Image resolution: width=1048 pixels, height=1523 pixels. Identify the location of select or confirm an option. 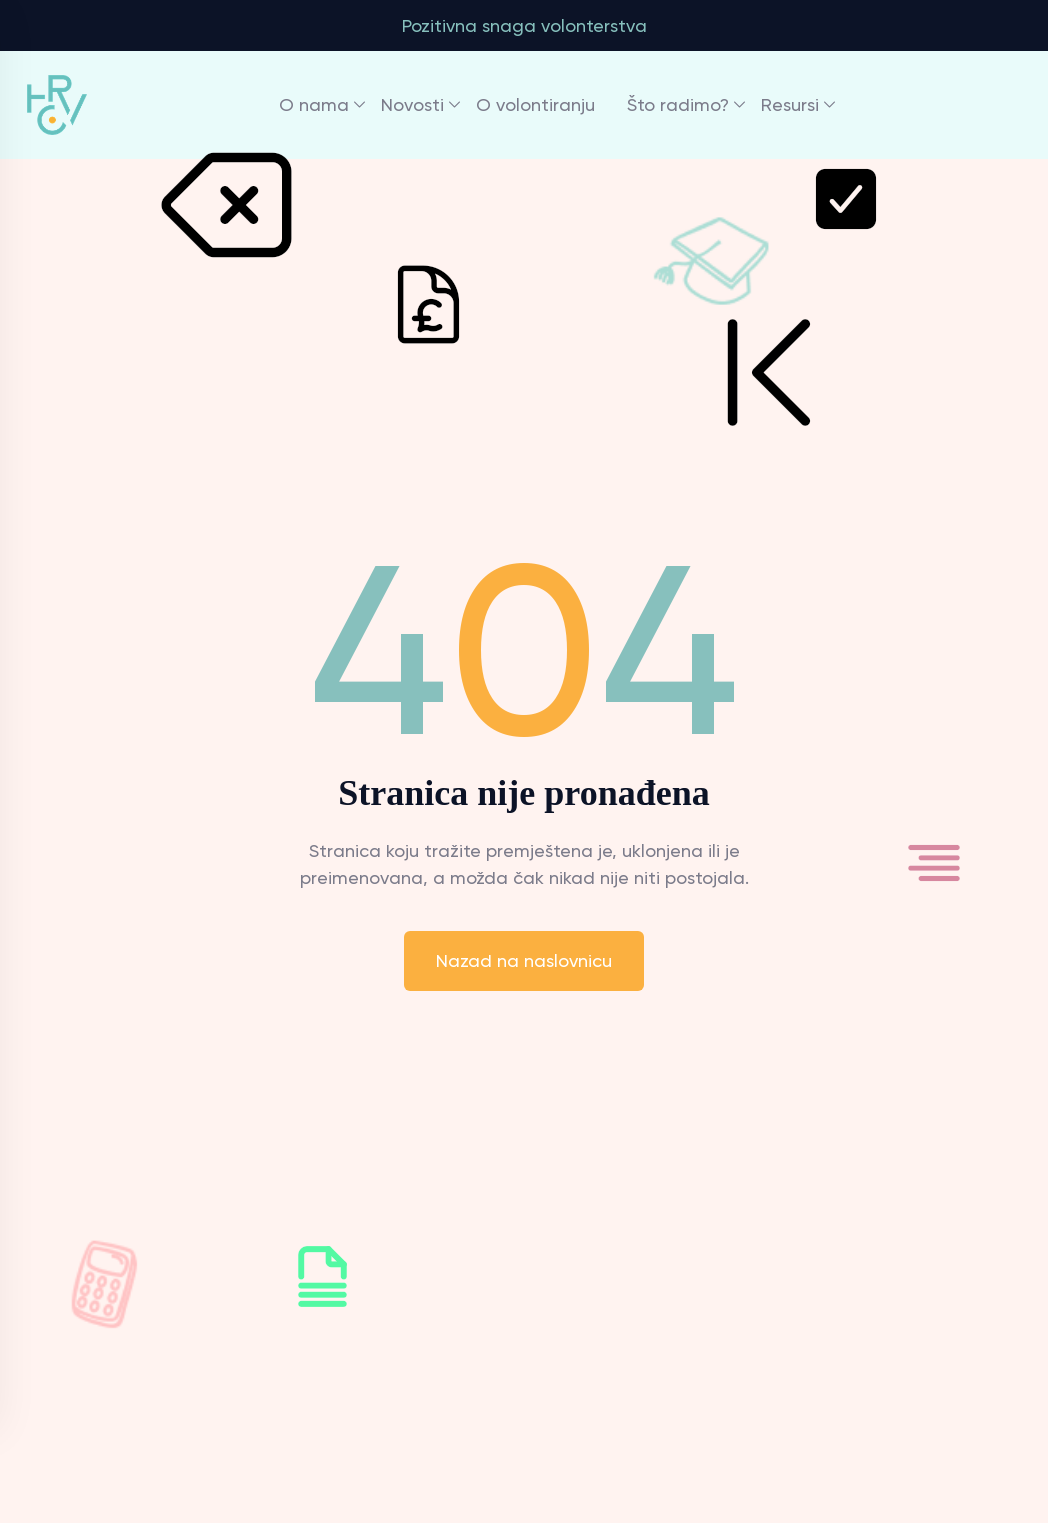
(846, 199).